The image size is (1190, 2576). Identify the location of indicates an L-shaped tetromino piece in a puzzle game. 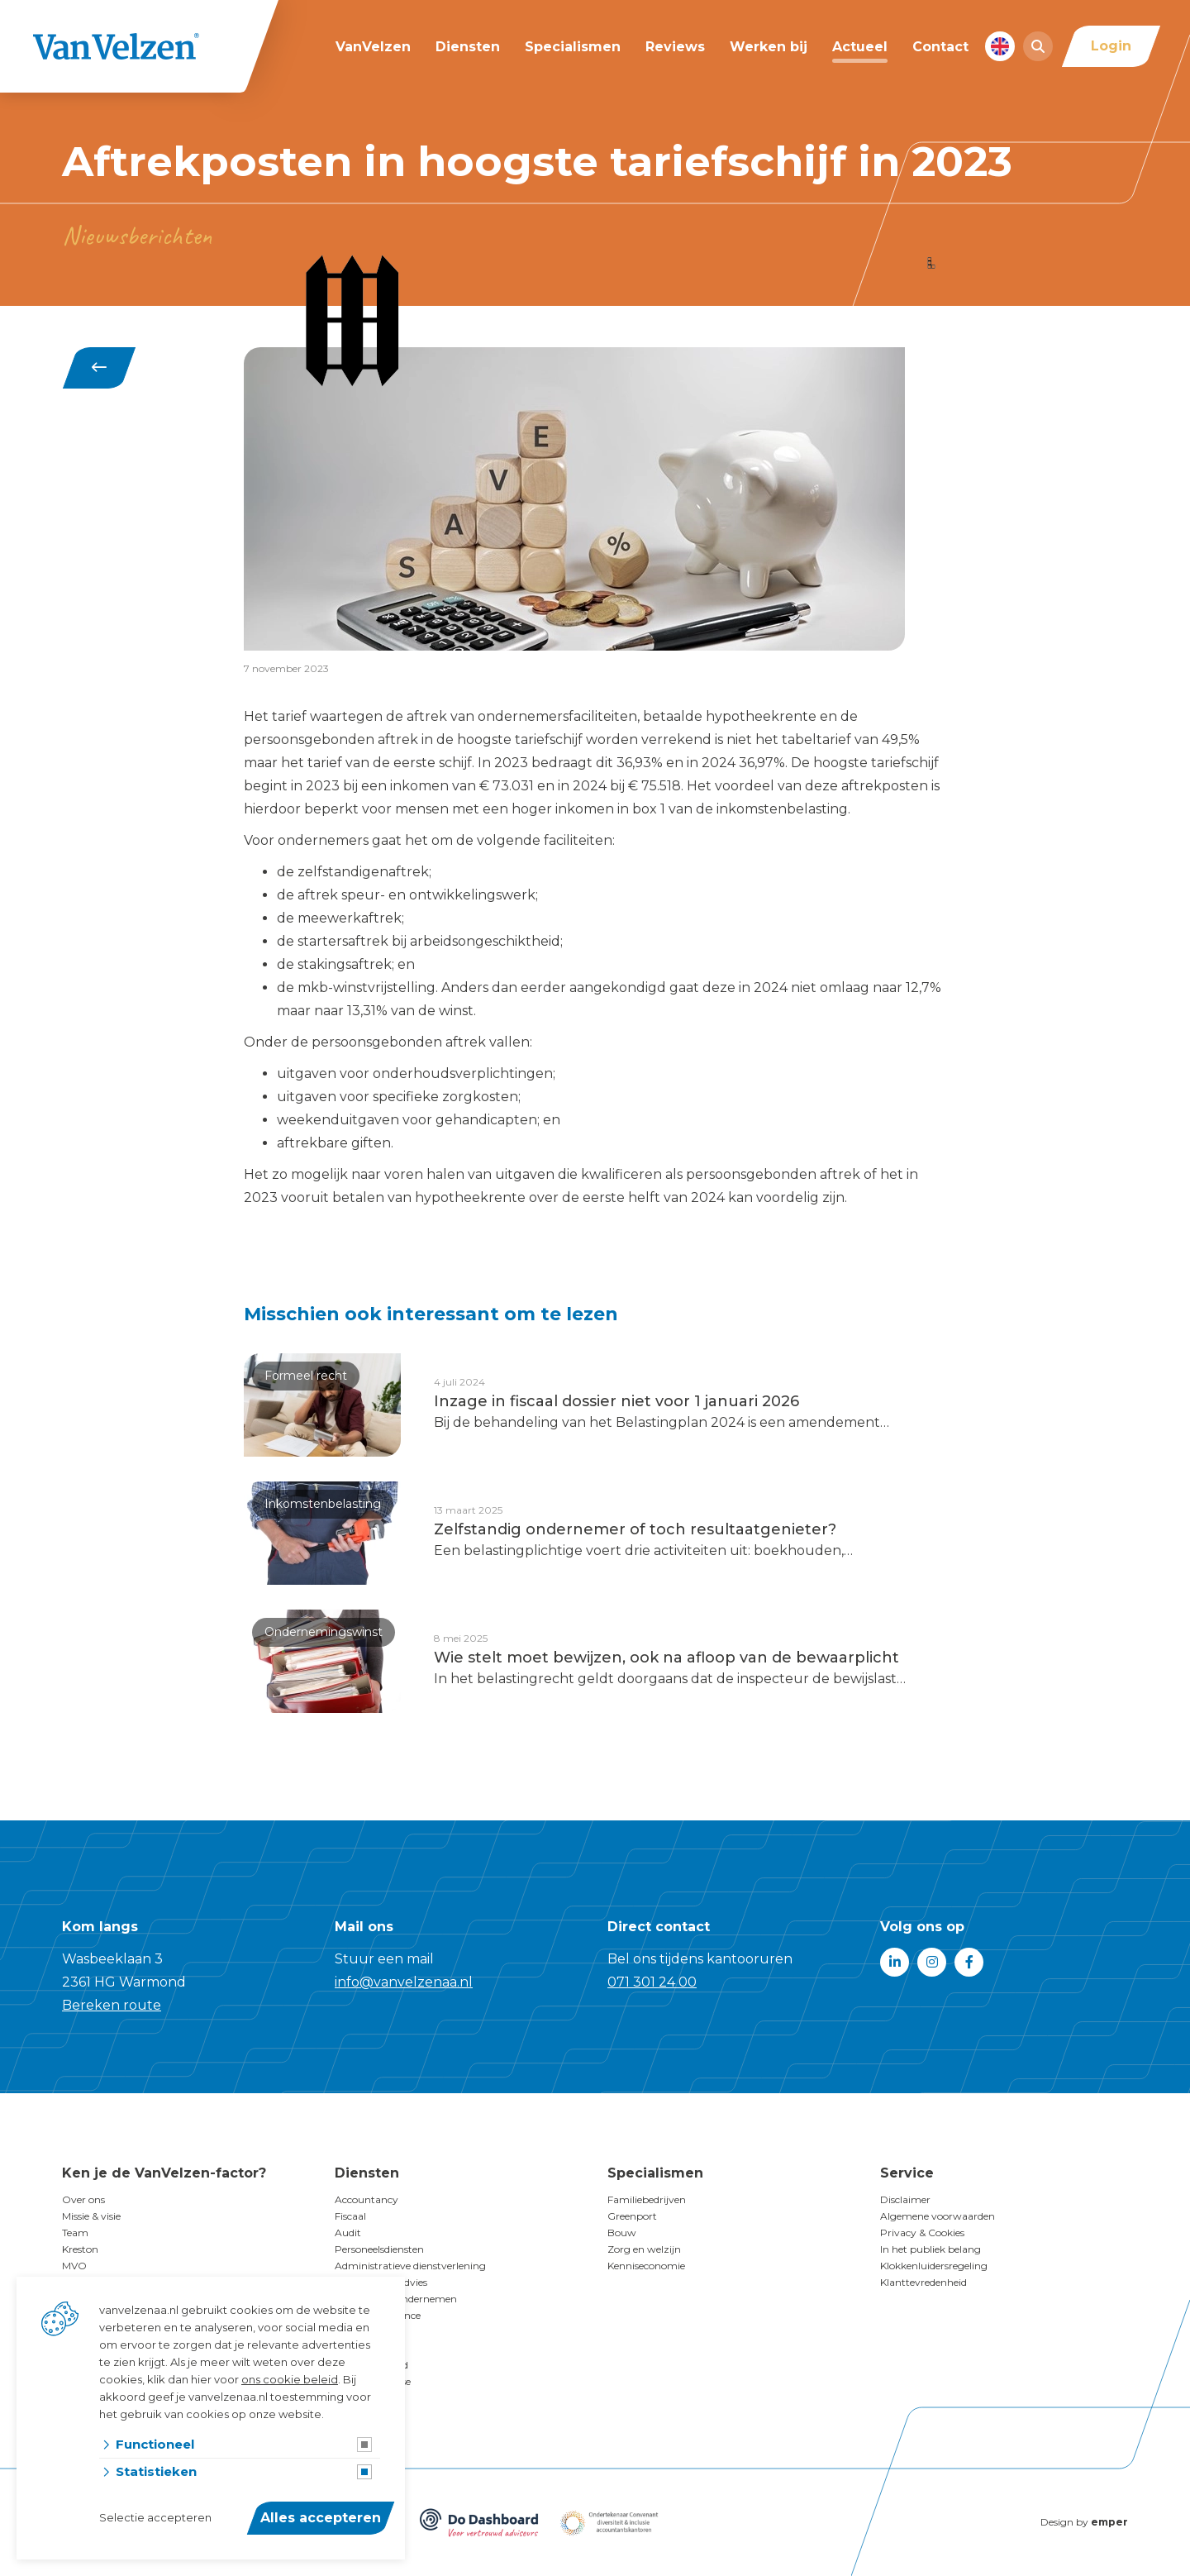
(931, 263).